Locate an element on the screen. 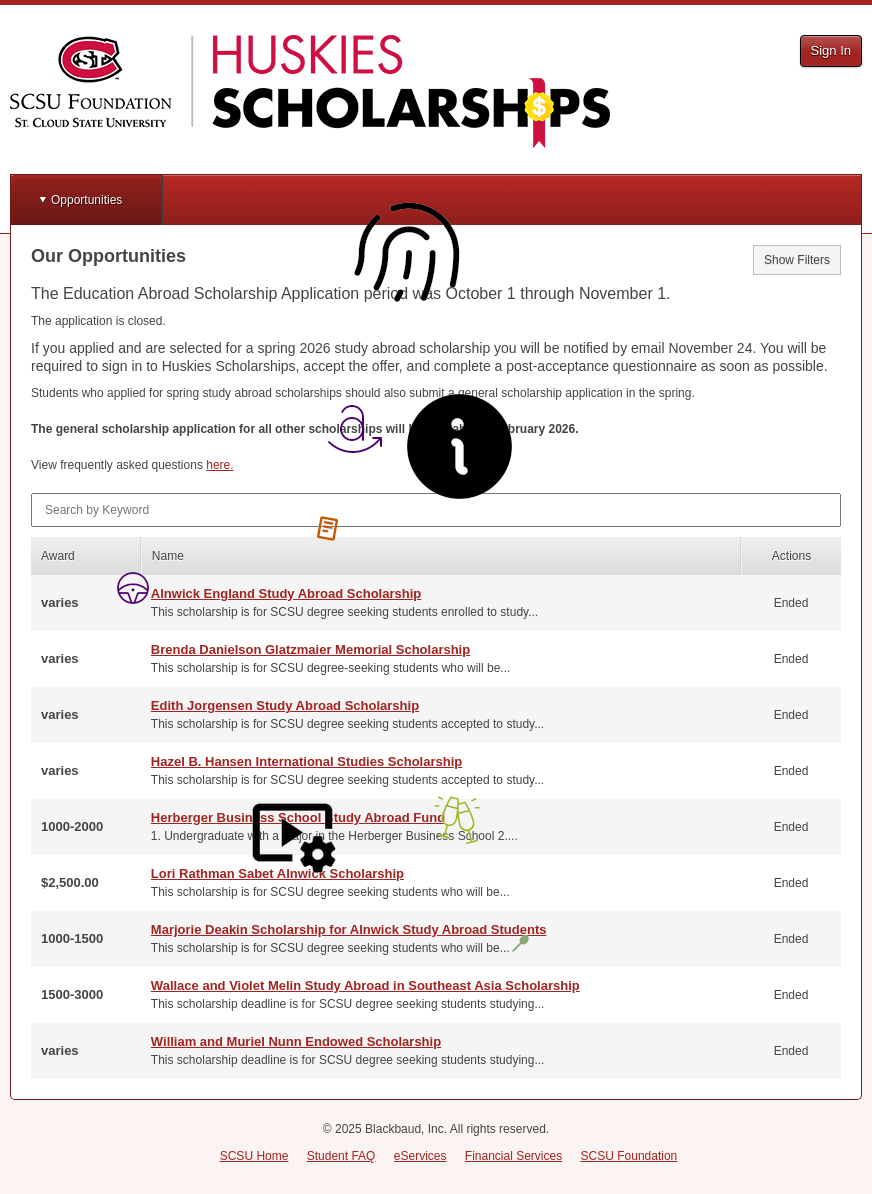  view more information or details is located at coordinates (459, 446).